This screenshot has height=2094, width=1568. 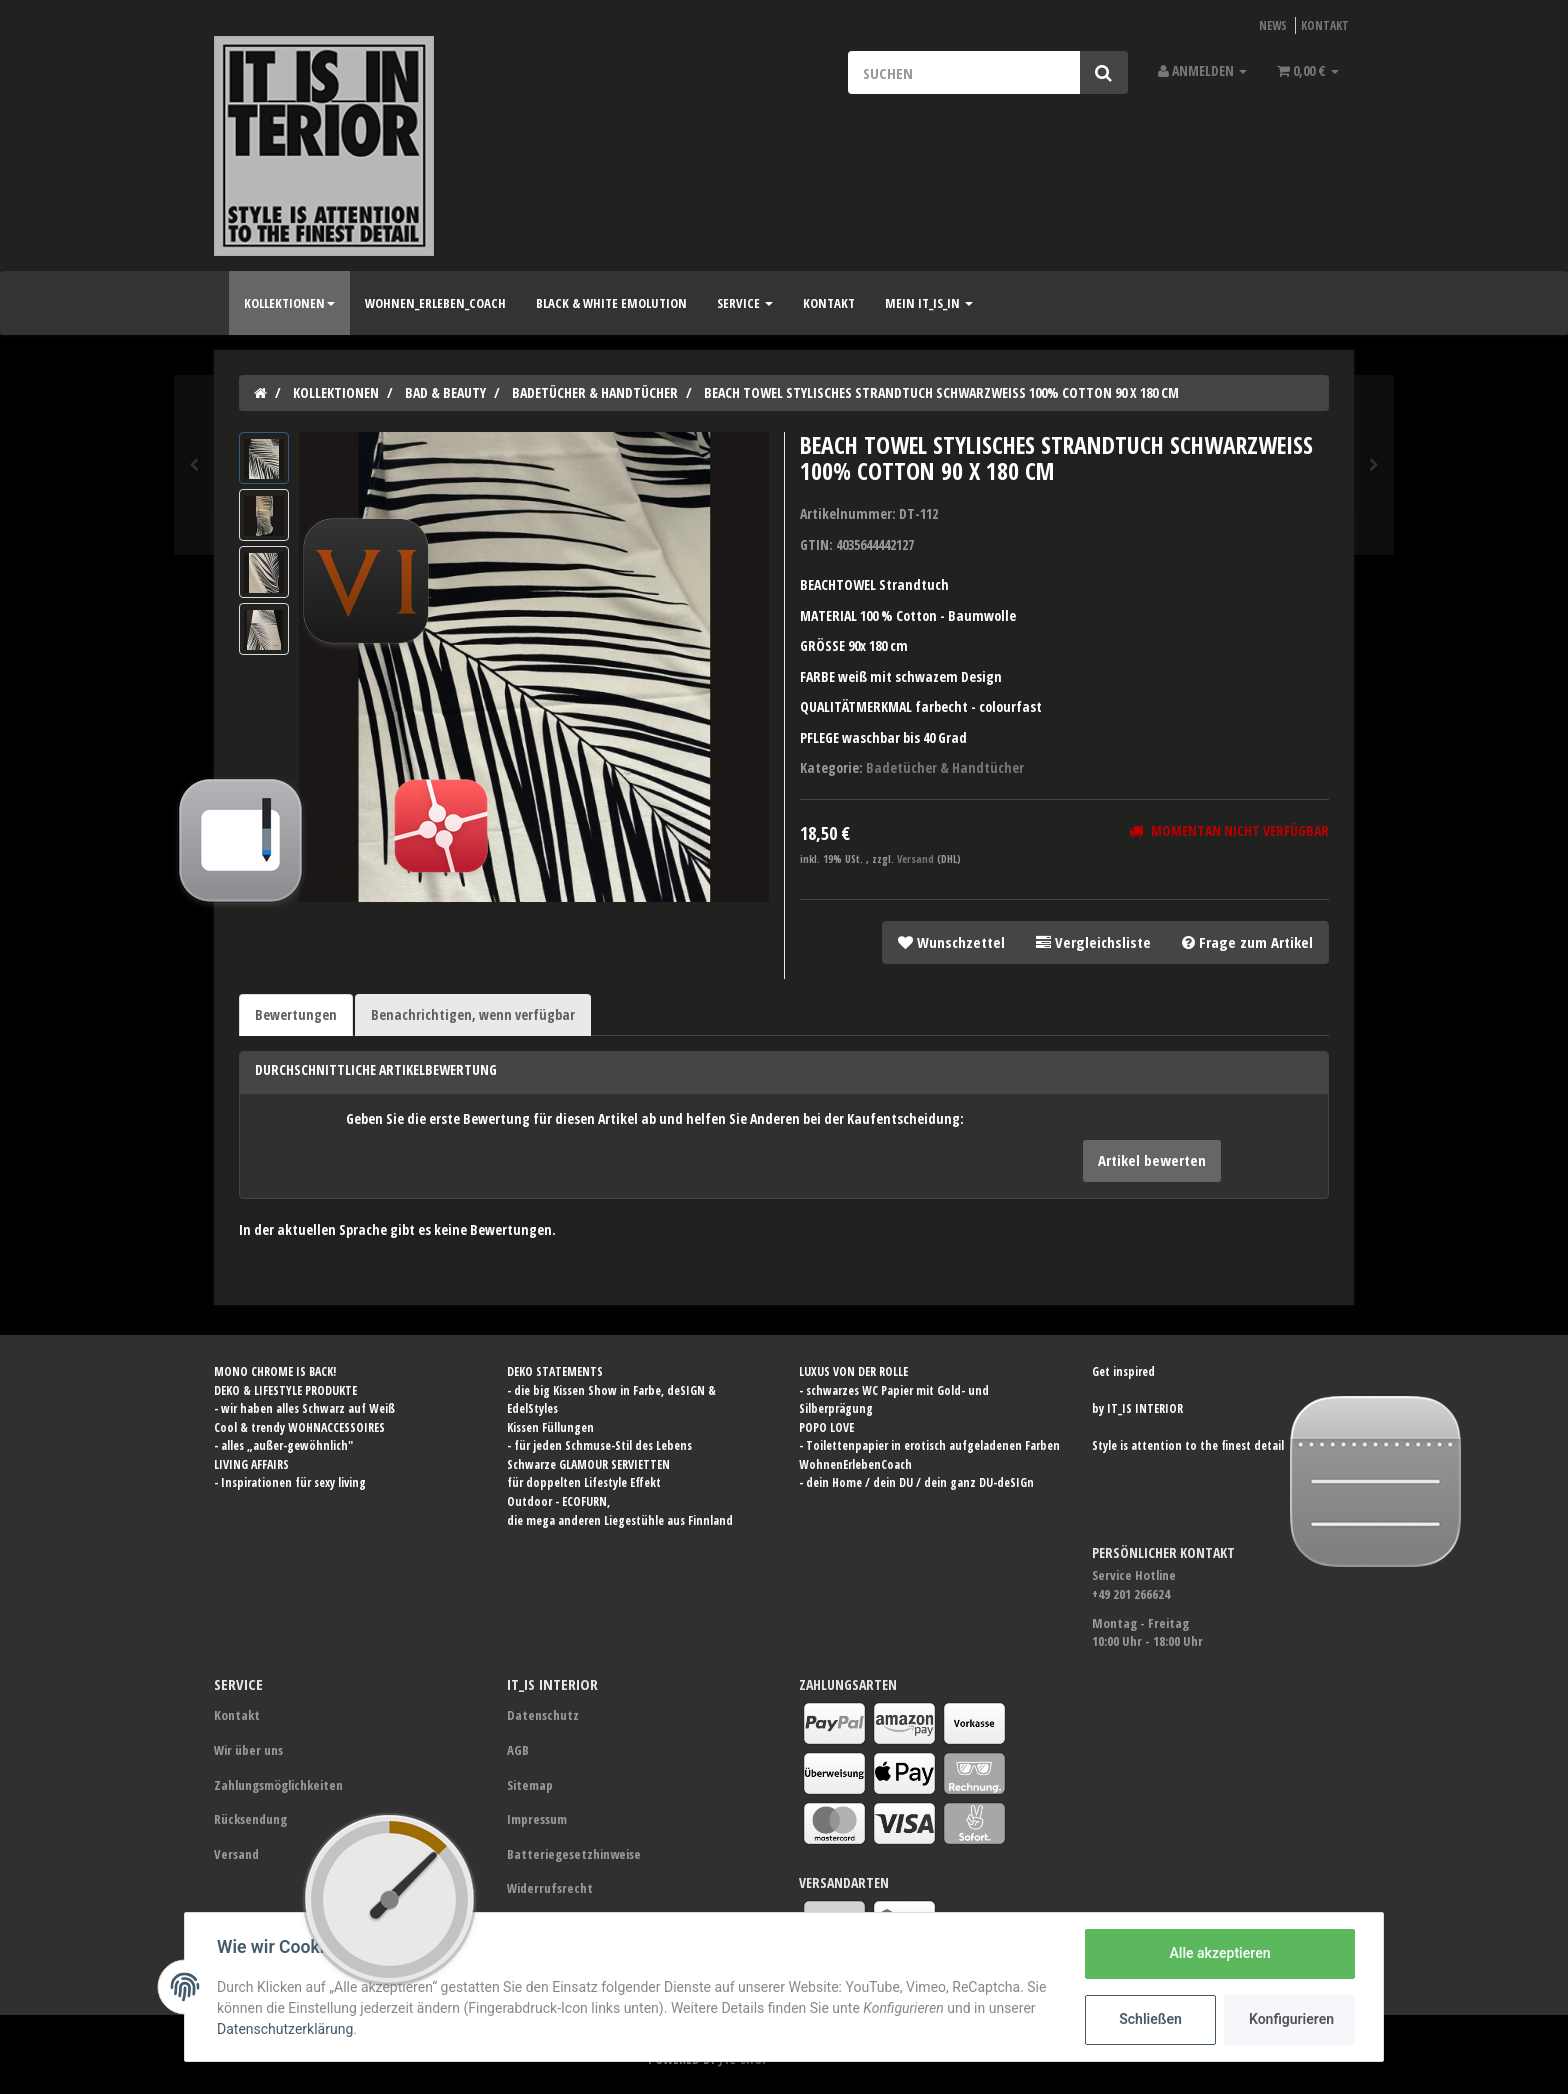 What do you see at coordinates (240, 842) in the screenshot?
I see `access tablet and display preferences` at bounding box center [240, 842].